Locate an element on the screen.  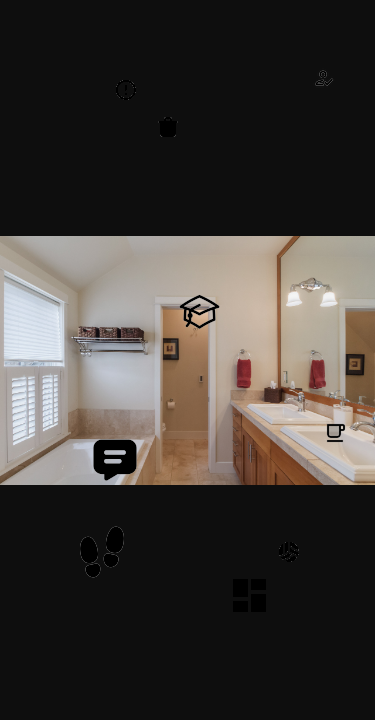
access education or learning features is located at coordinates (199, 311).